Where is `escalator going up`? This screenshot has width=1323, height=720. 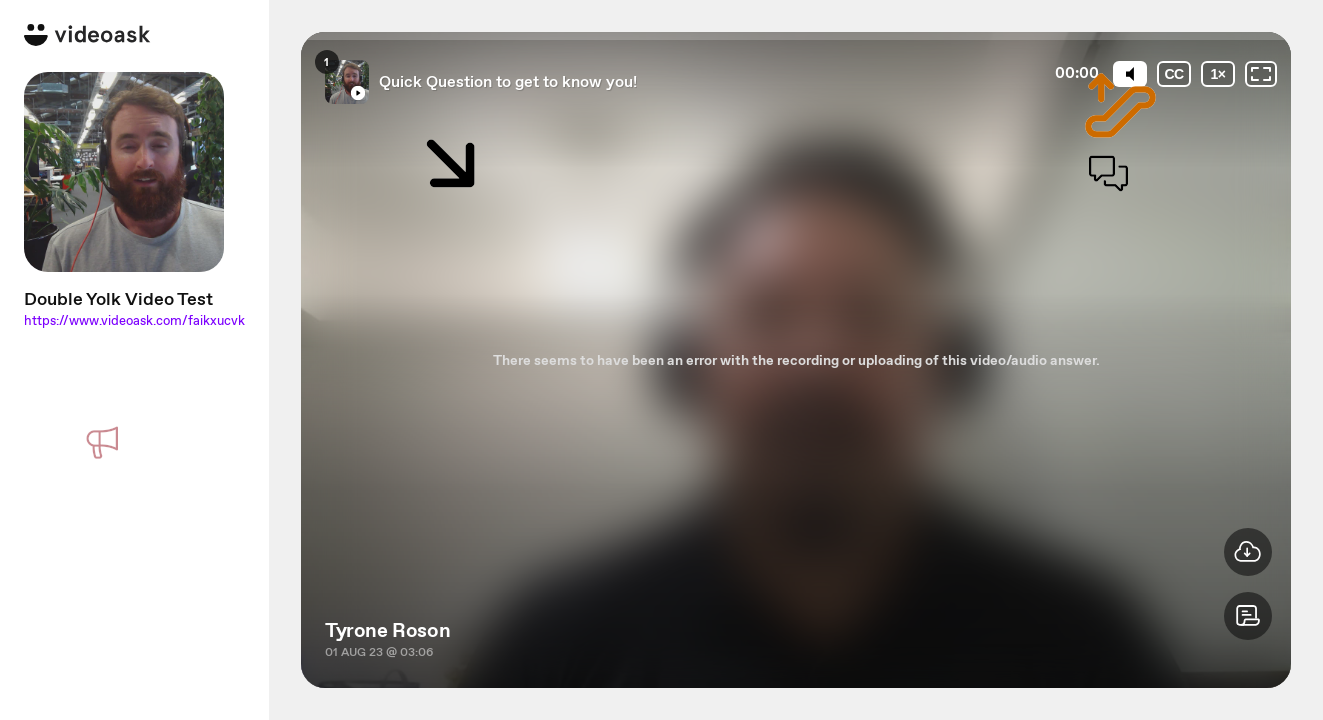
escalator going up is located at coordinates (1120, 105).